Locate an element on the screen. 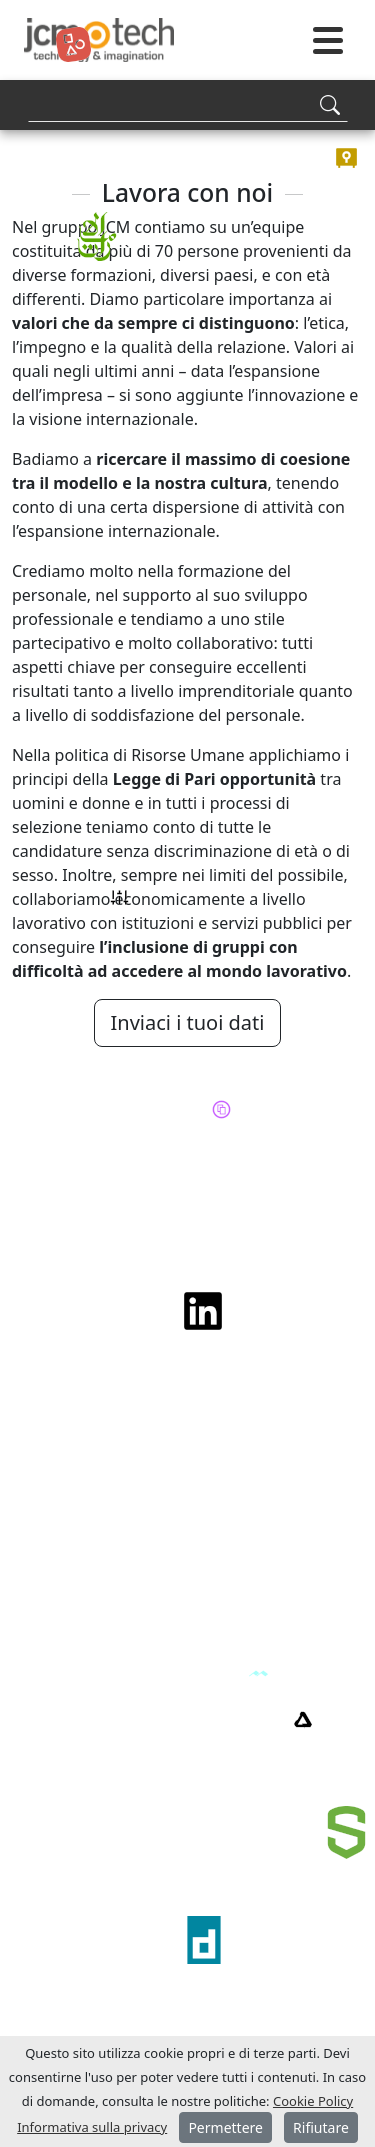 The width and height of the screenshot is (375, 2147). dovecot email server logo is located at coordinates (258, 1673).